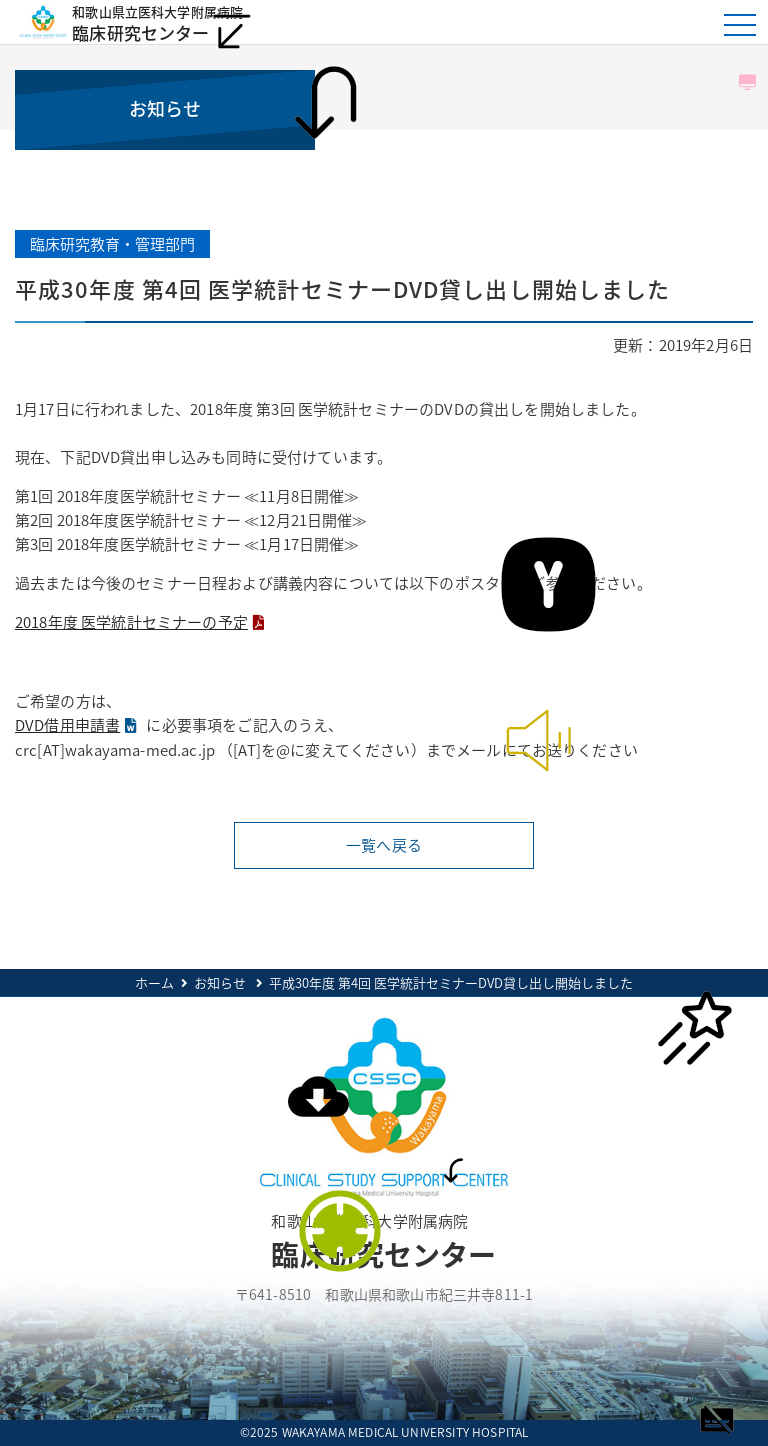 This screenshot has height=1446, width=768. Describe the element at coordinates (548, 584) in the screenshot. I see `represents the letter Y in a menu or keyboard interface` at that location.